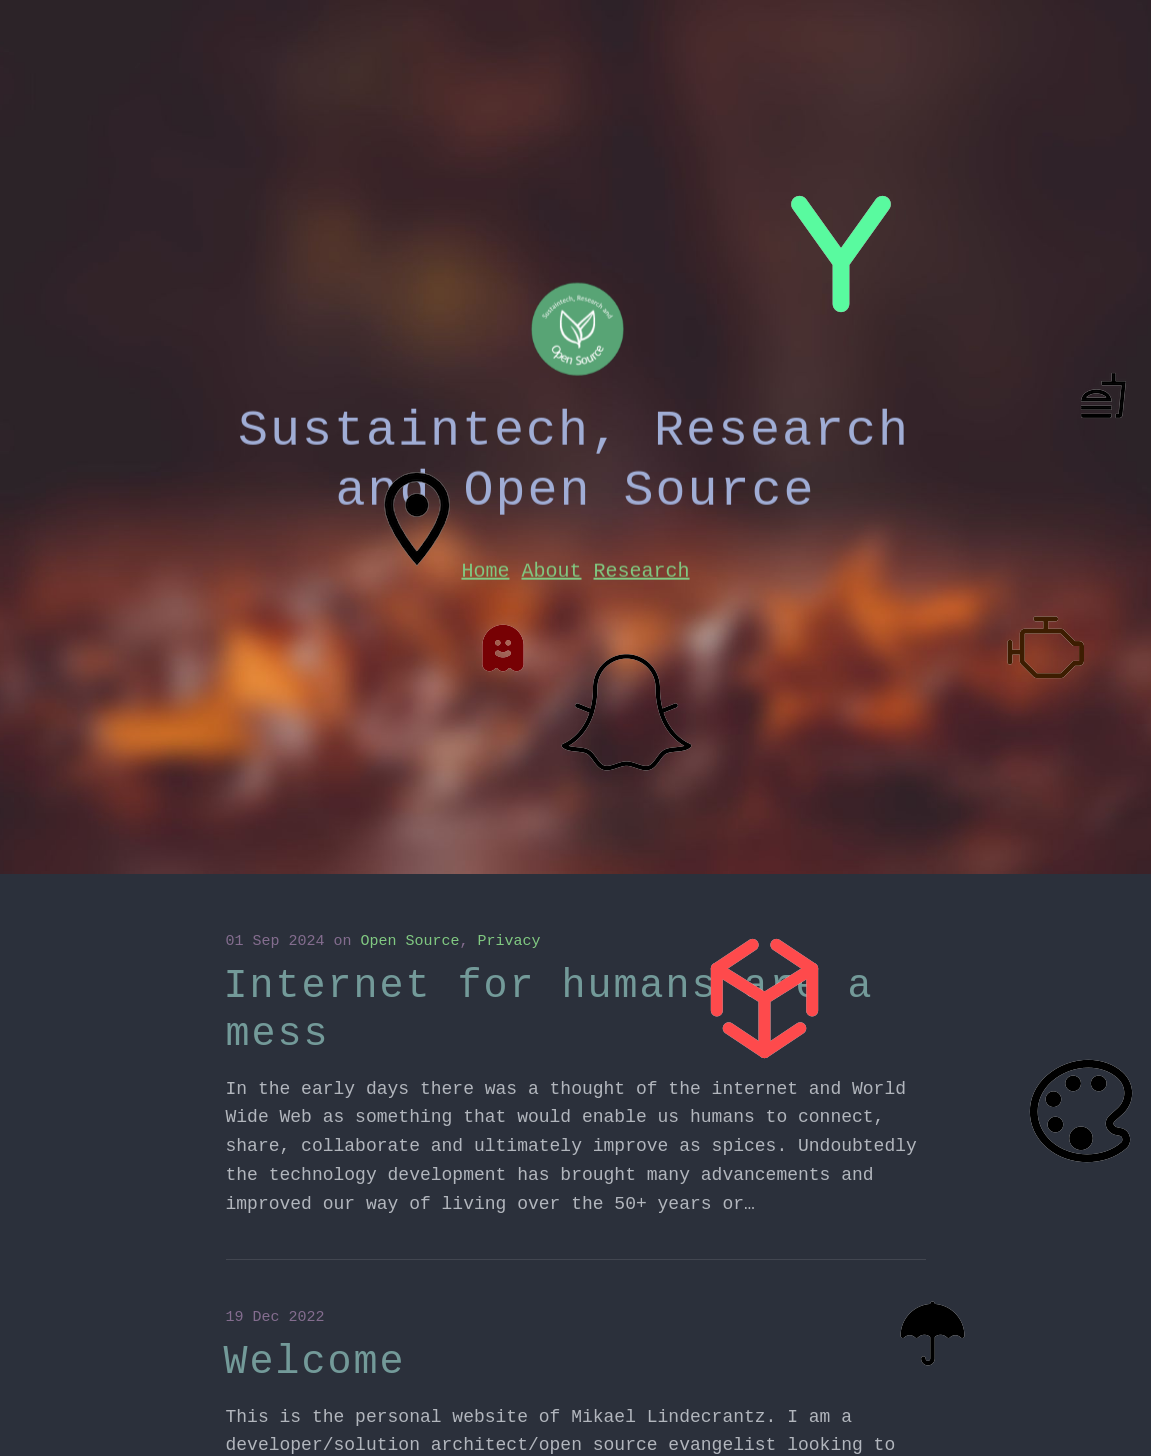 This screenshot has width=1151, height=1456. I want to click on view current location on map, so click(417, 519).